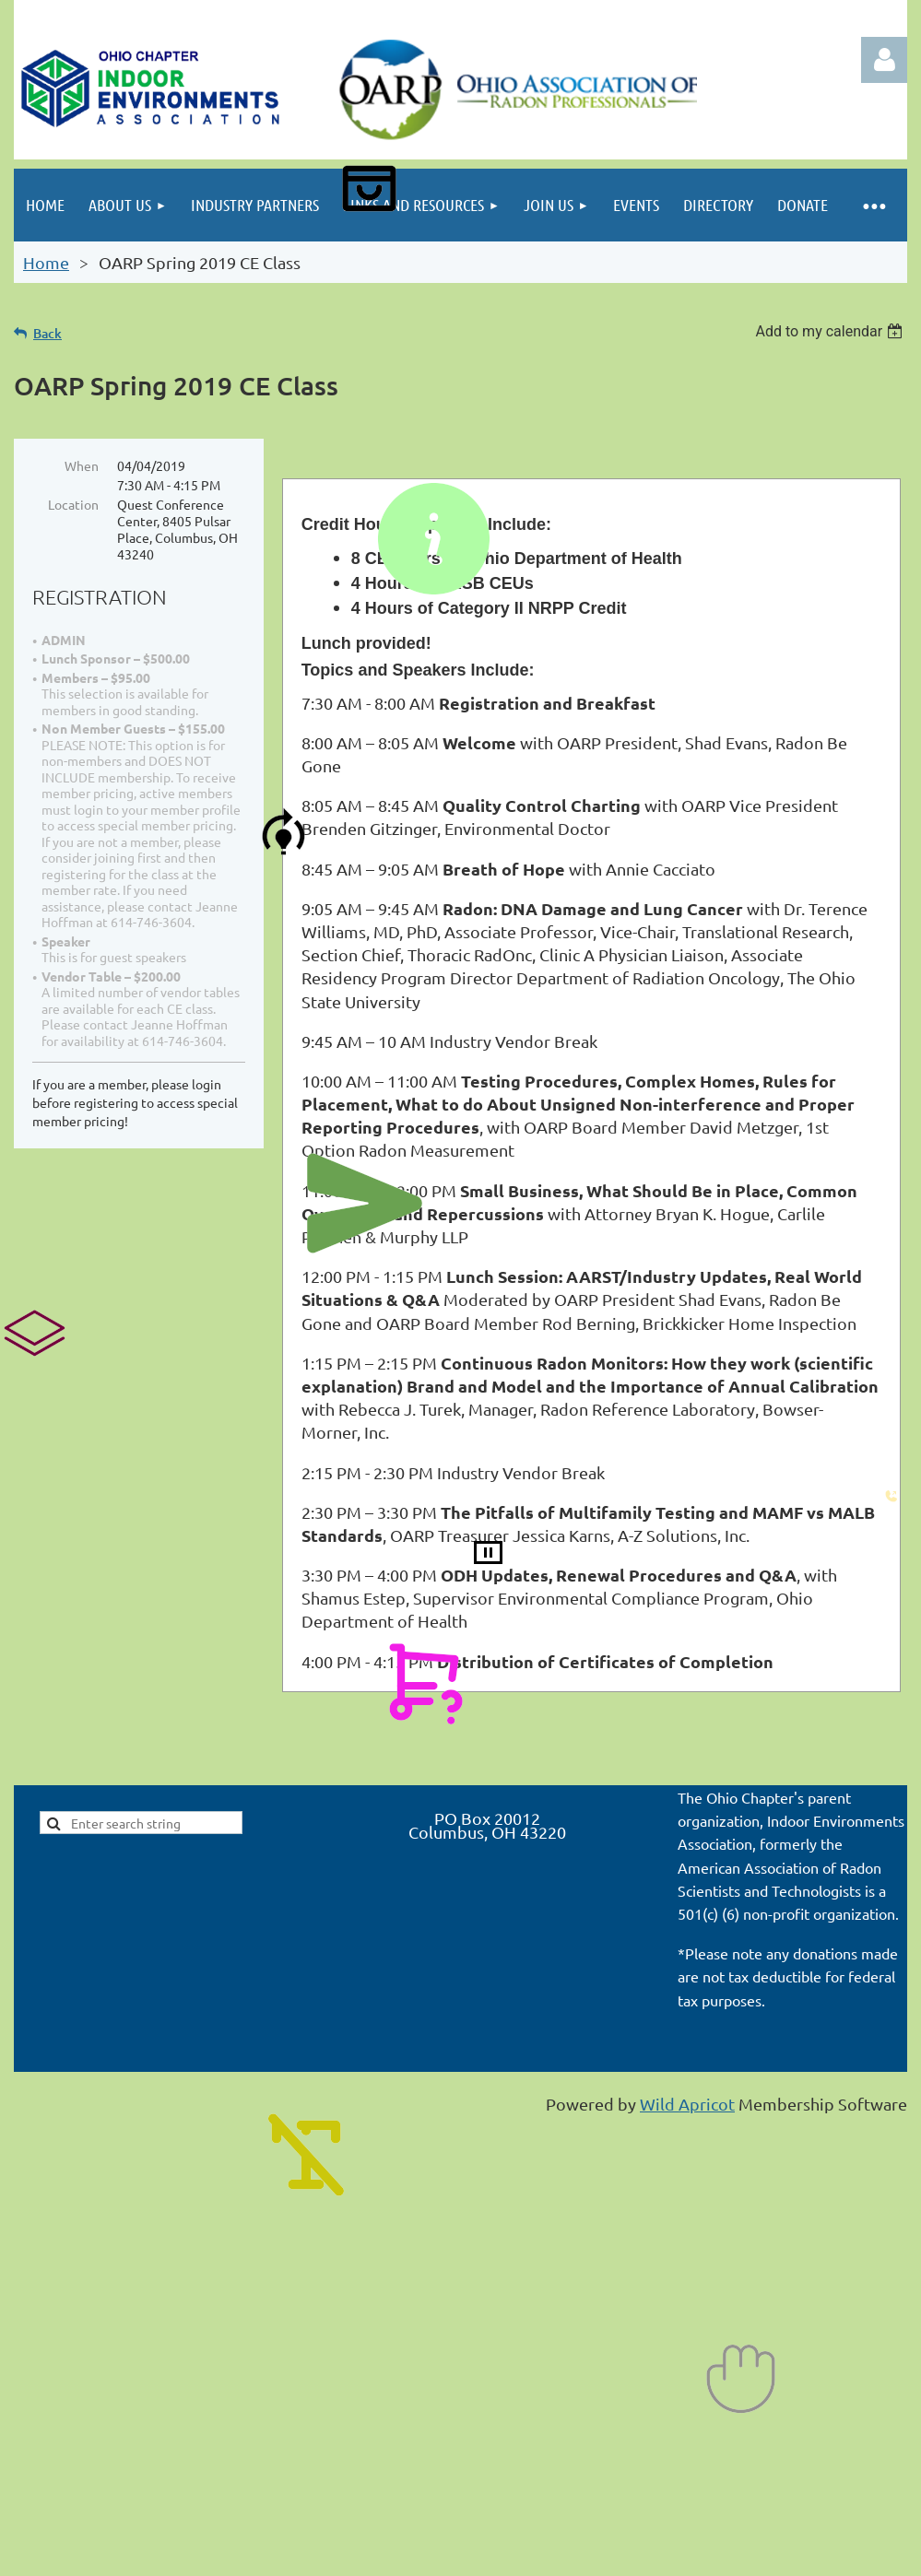 The image size is (921, 2576). I want to click on view layers or stacked content, so click(34, 1334).